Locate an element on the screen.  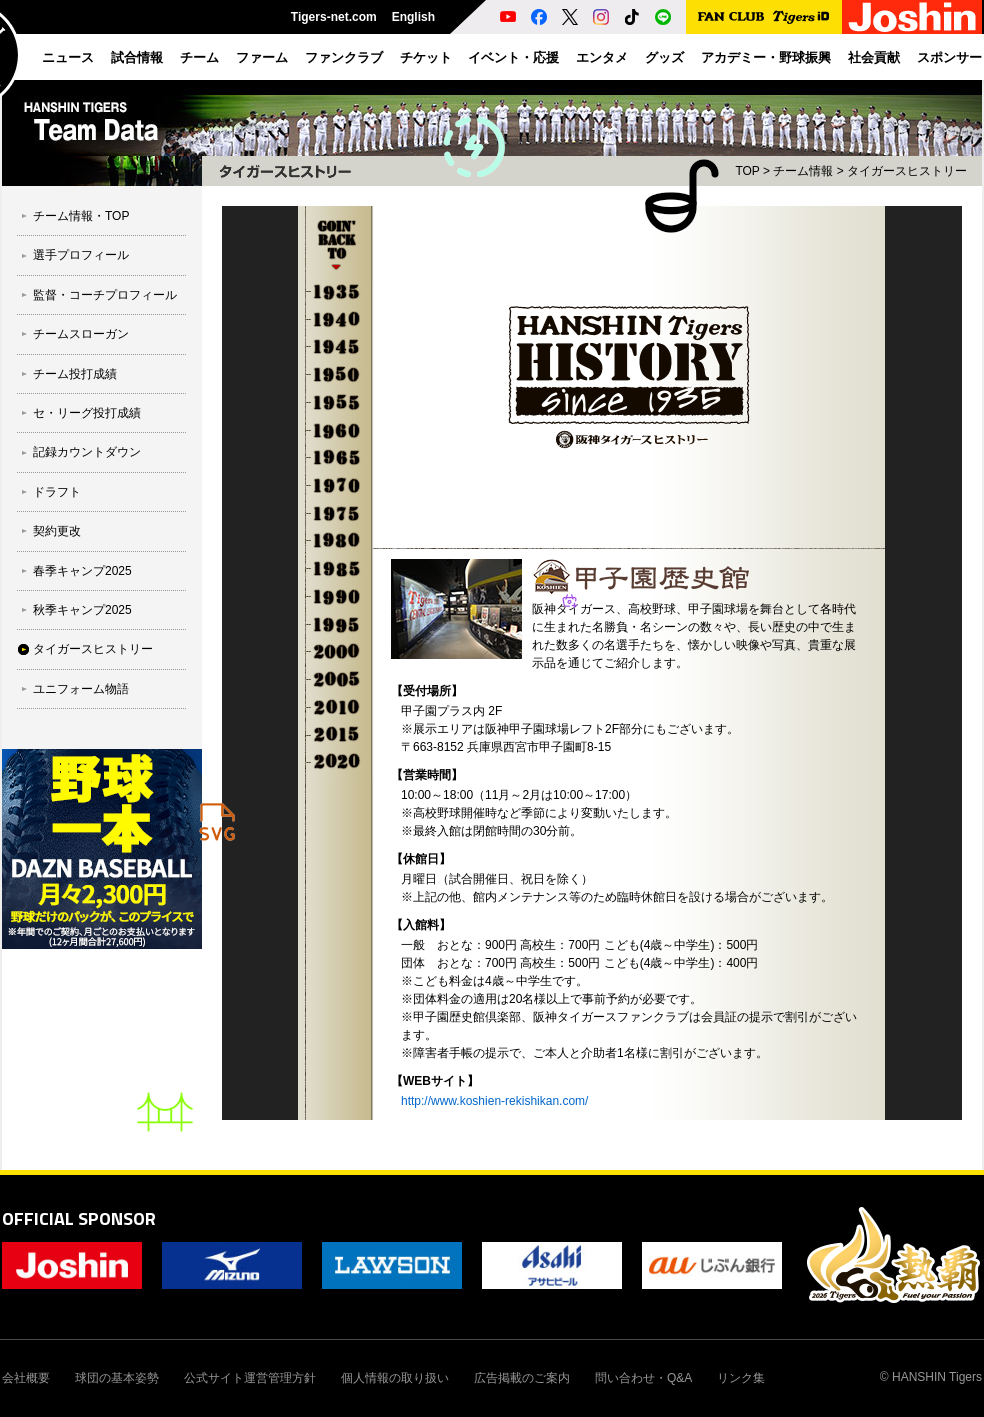
view bridge or crossing information is located at coordinates (165, 1112).